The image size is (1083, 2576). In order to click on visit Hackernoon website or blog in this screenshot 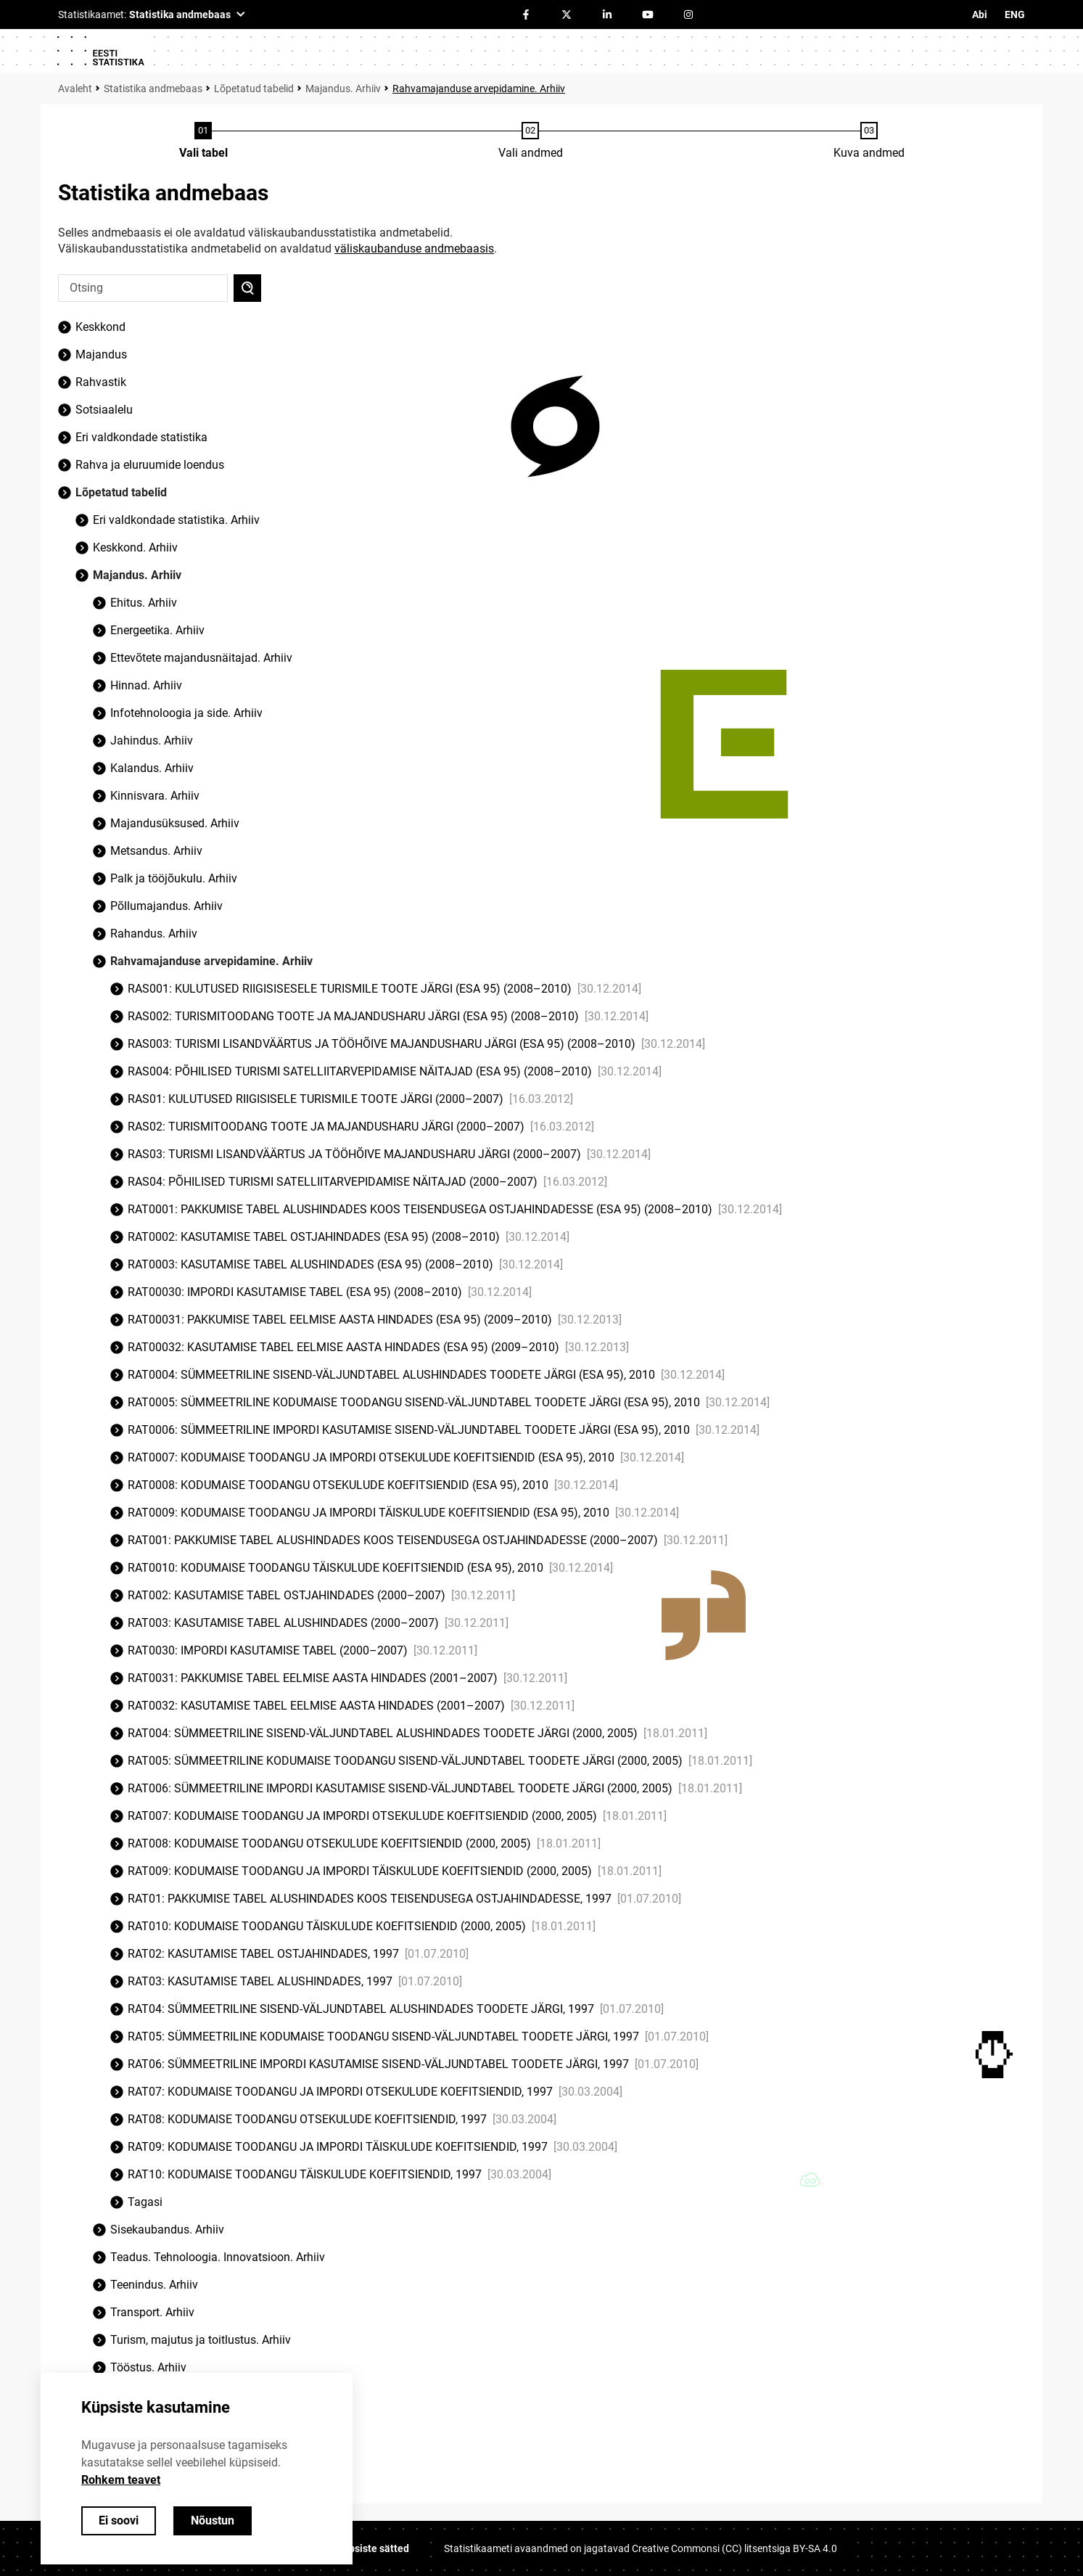, I will do `click(994, 2054)`.